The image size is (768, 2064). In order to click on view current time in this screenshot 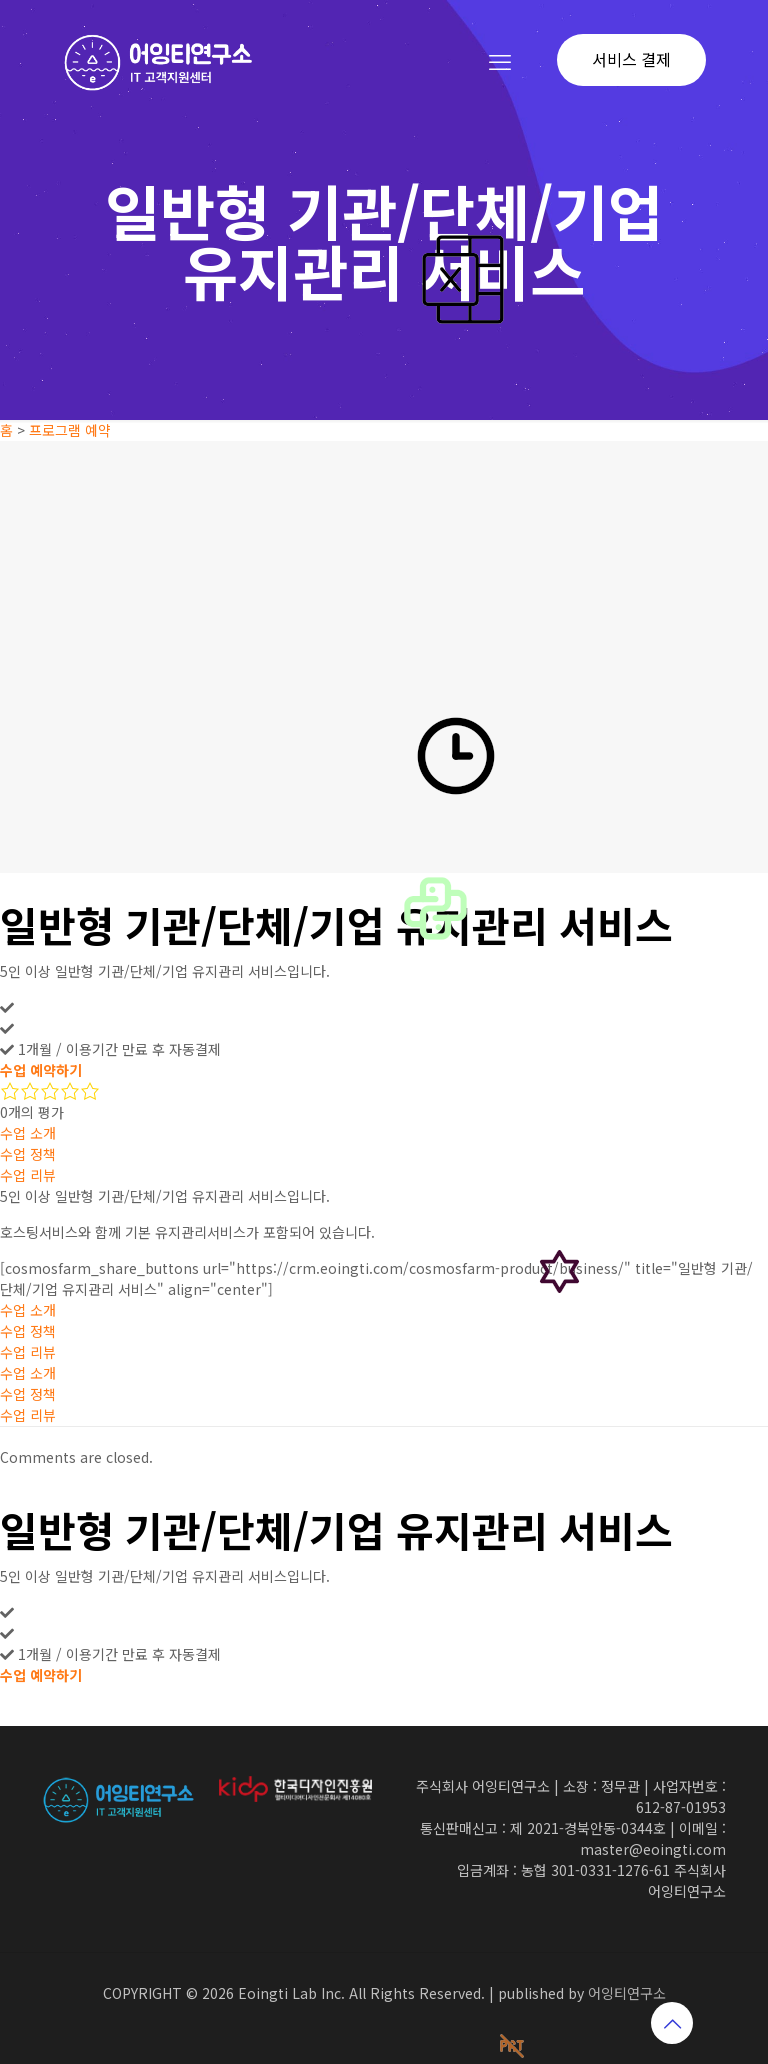, I will do `click(456, 756)`.